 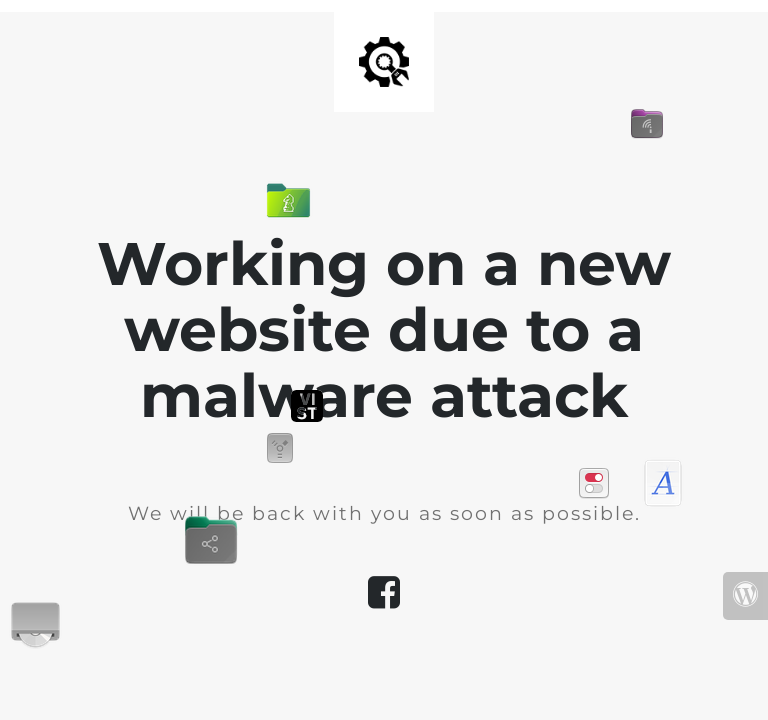 I want to click on folder synced with insync cloud service, so click(x=647, y=123).